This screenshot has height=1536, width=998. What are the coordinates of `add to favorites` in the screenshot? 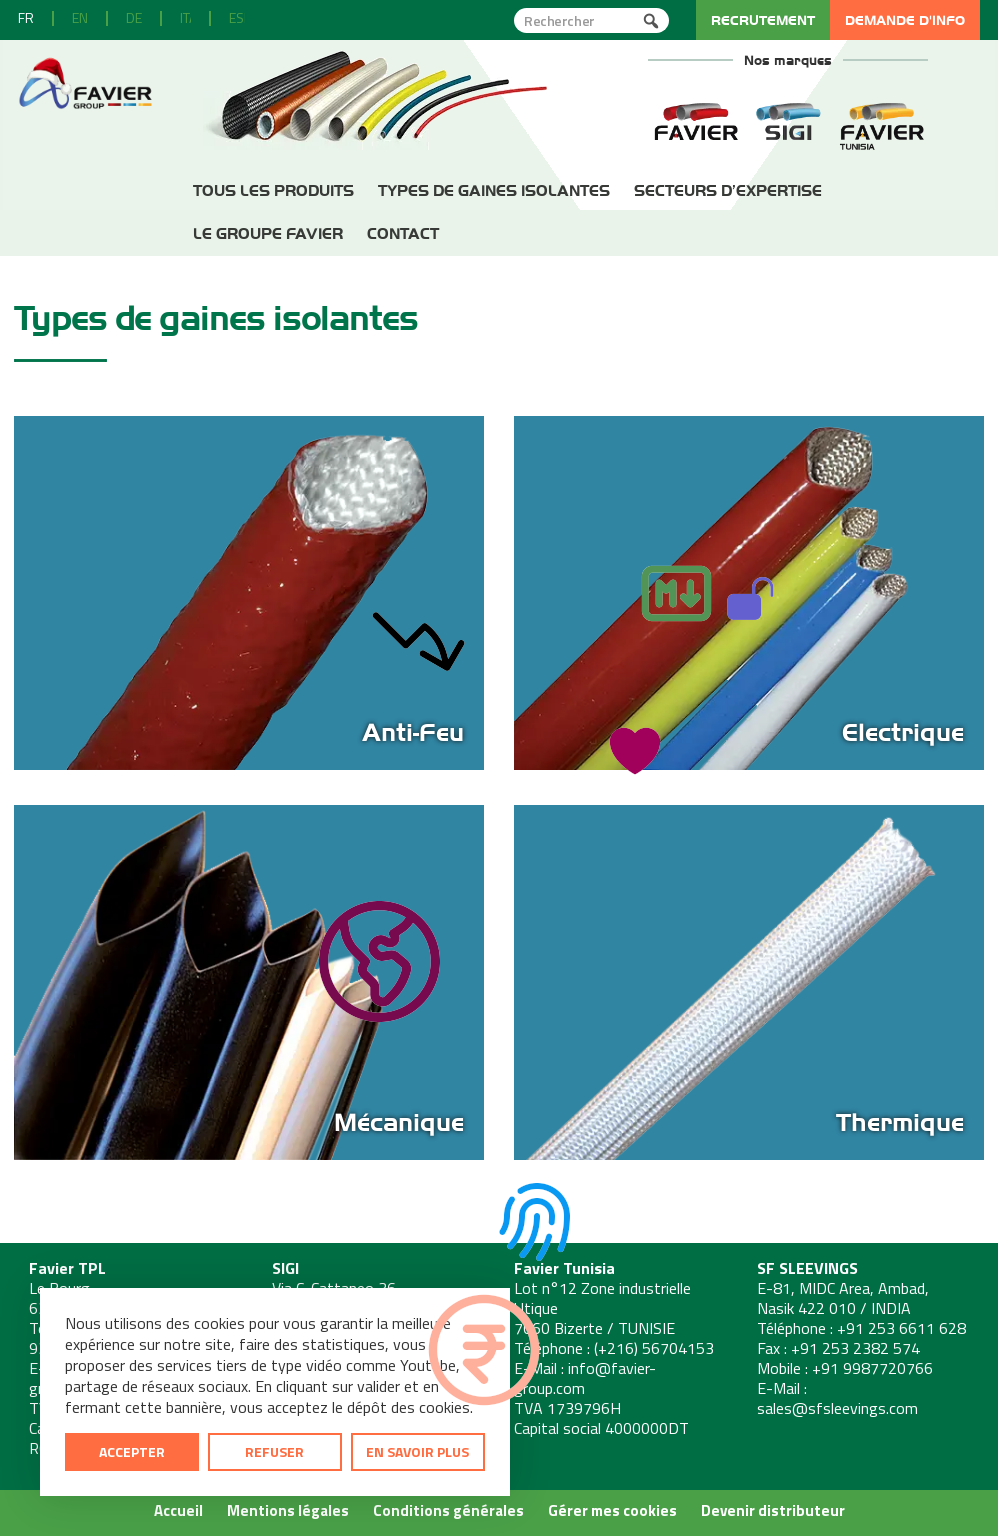 It's located at (635, 751).